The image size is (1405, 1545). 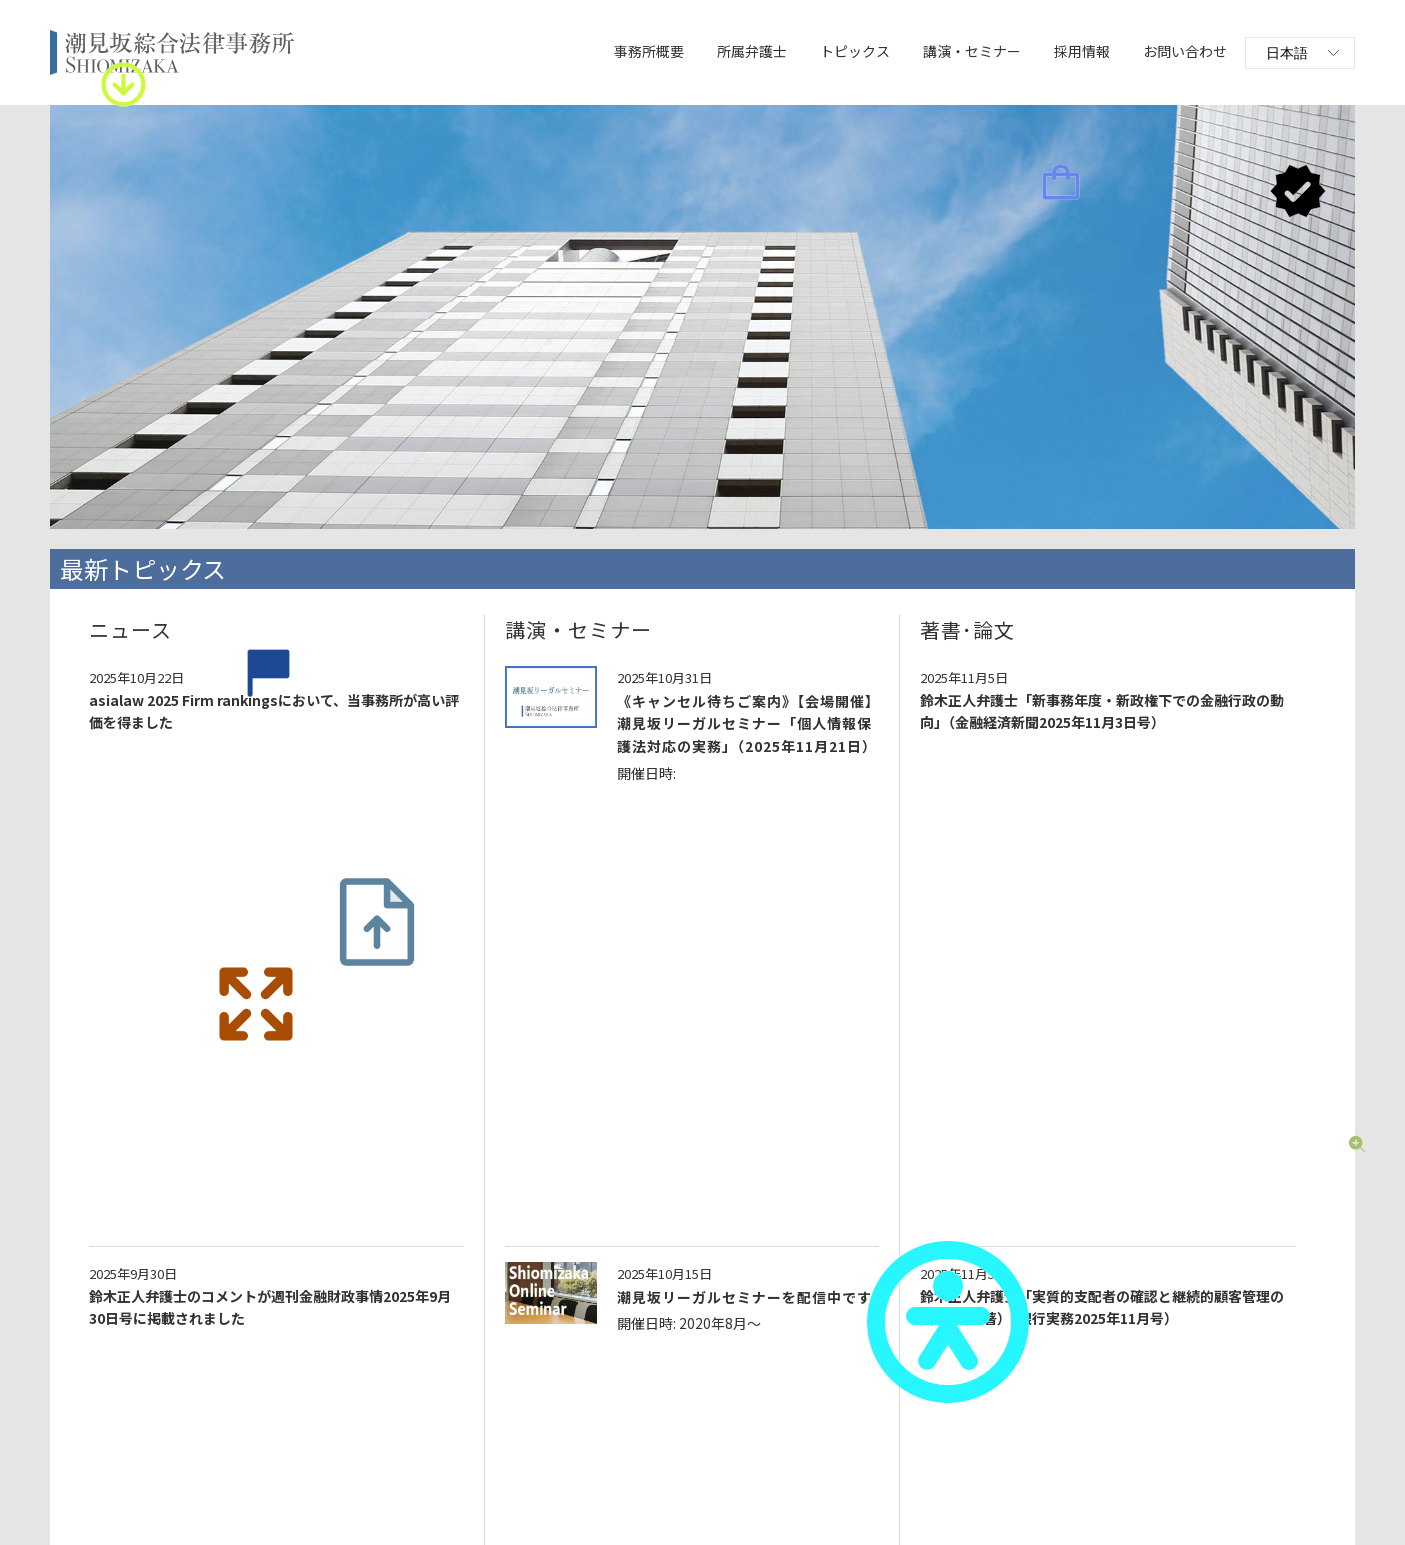 What do you see at coordinates (1357, 1144) in the screenshot?
I see `zoom in on content` at bounding box center [1357, 1144].